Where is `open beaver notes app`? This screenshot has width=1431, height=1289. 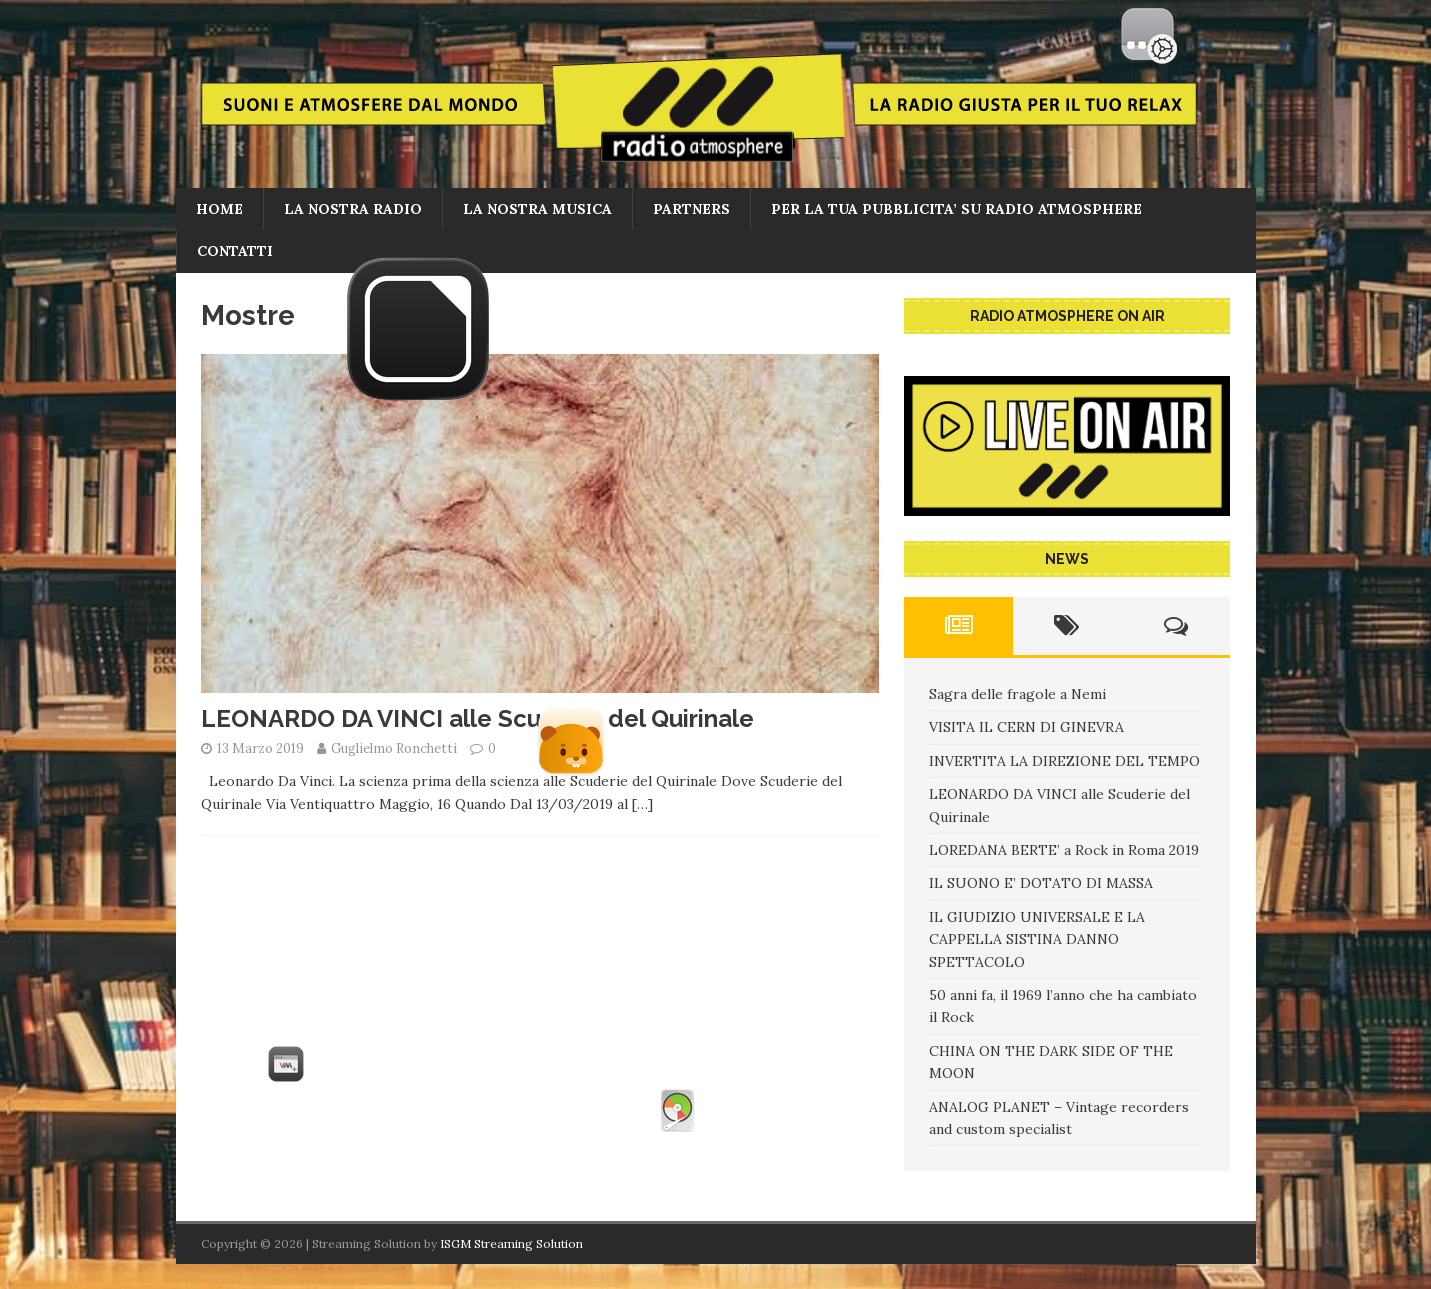
open beaver notes app is located at coordinates (571, 741).